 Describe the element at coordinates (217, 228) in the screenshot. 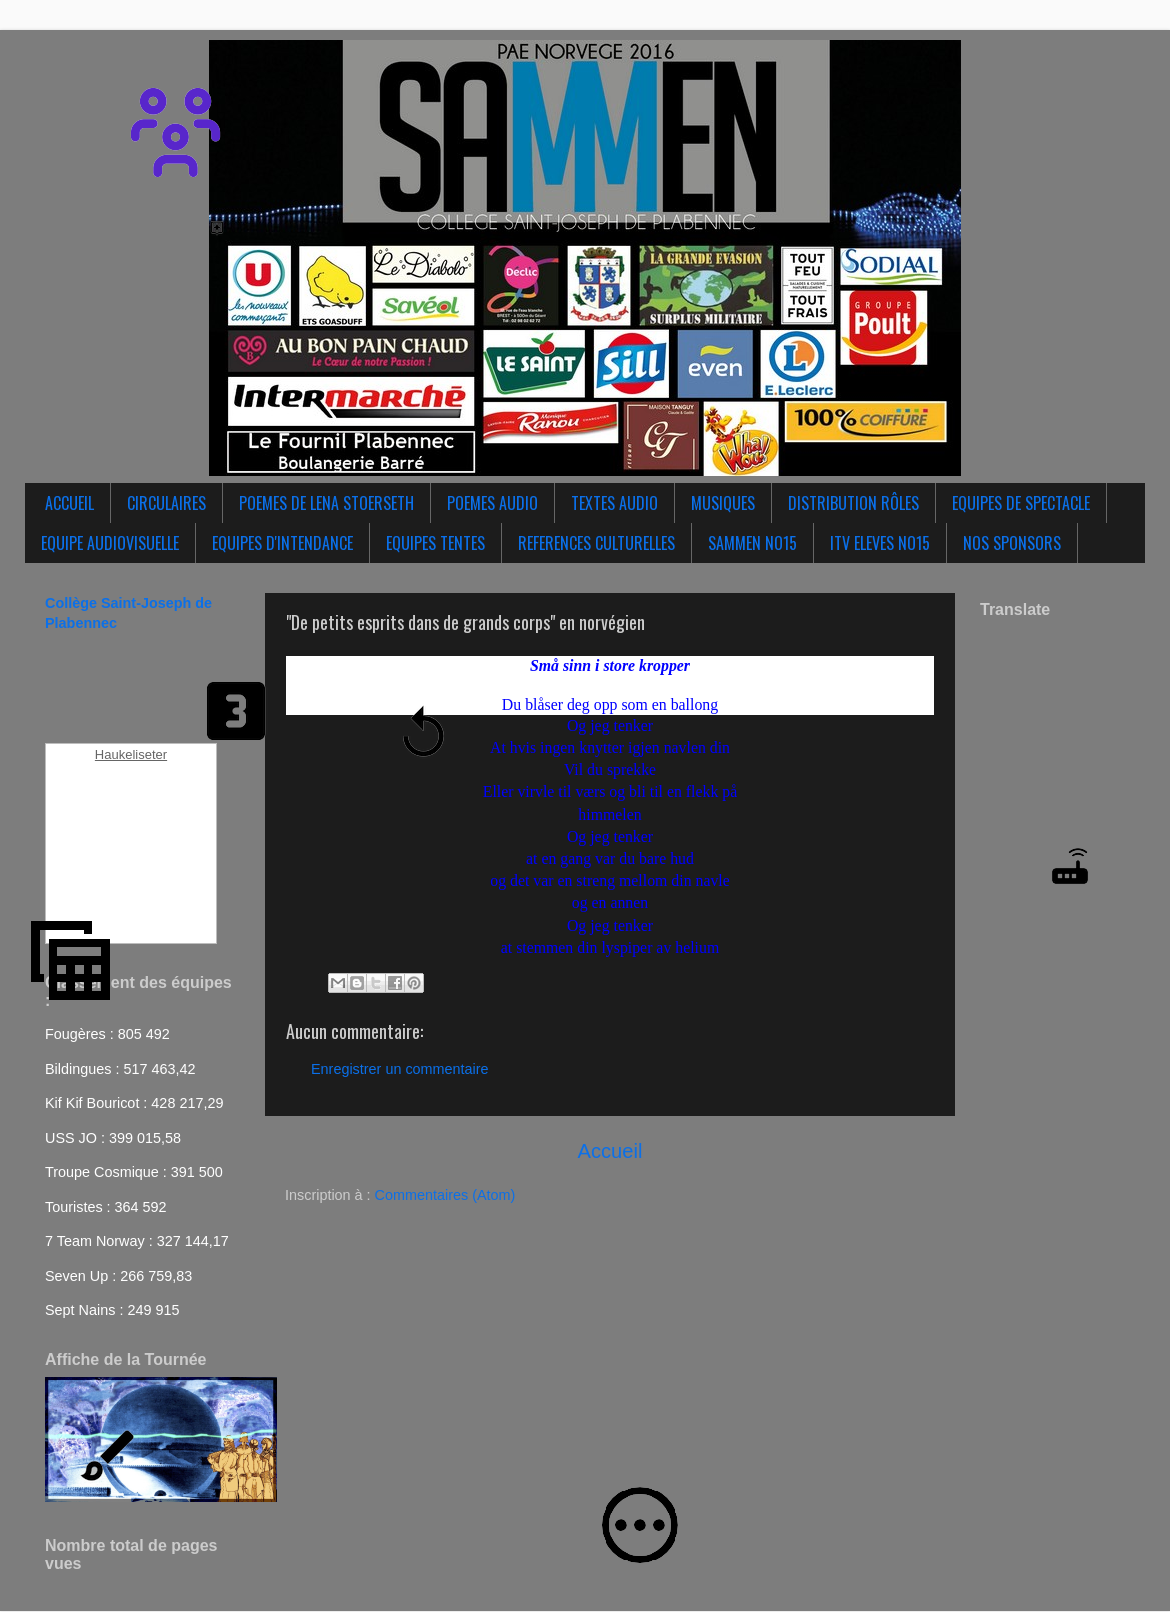

I see `access AI assistant or smart suggestions` at that location.